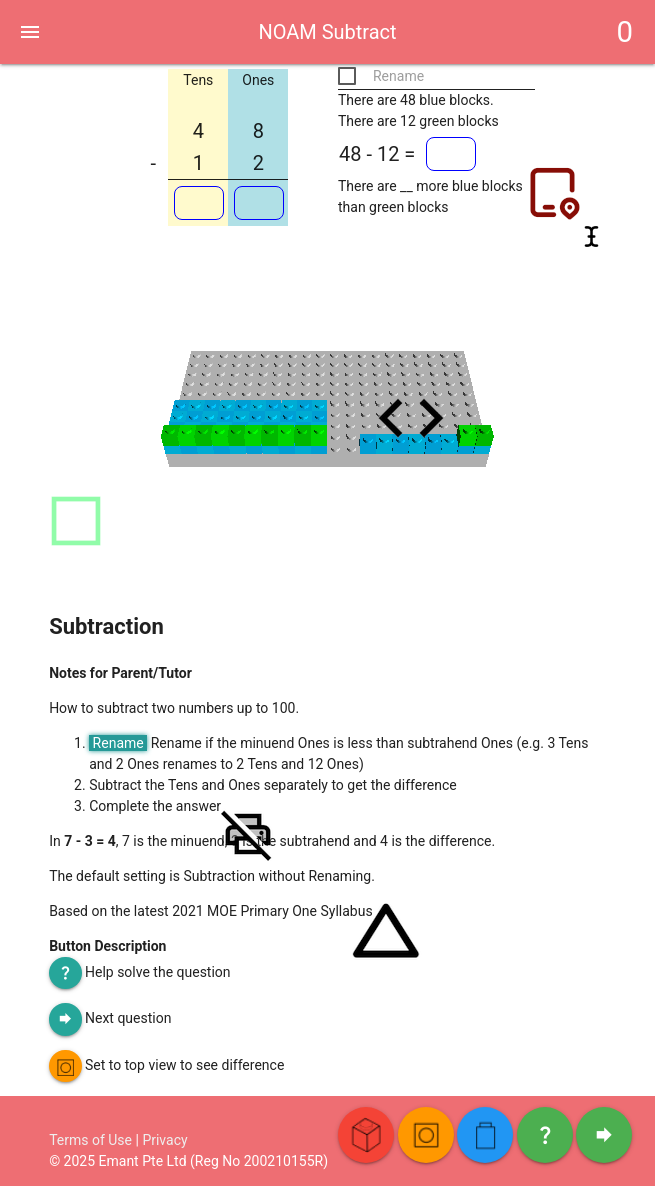 This screenshot has width=655, height=1186. Describe the element at coordinates (248, 834) in the screenshot. I see `printing is disabled or unavailable` at that location.